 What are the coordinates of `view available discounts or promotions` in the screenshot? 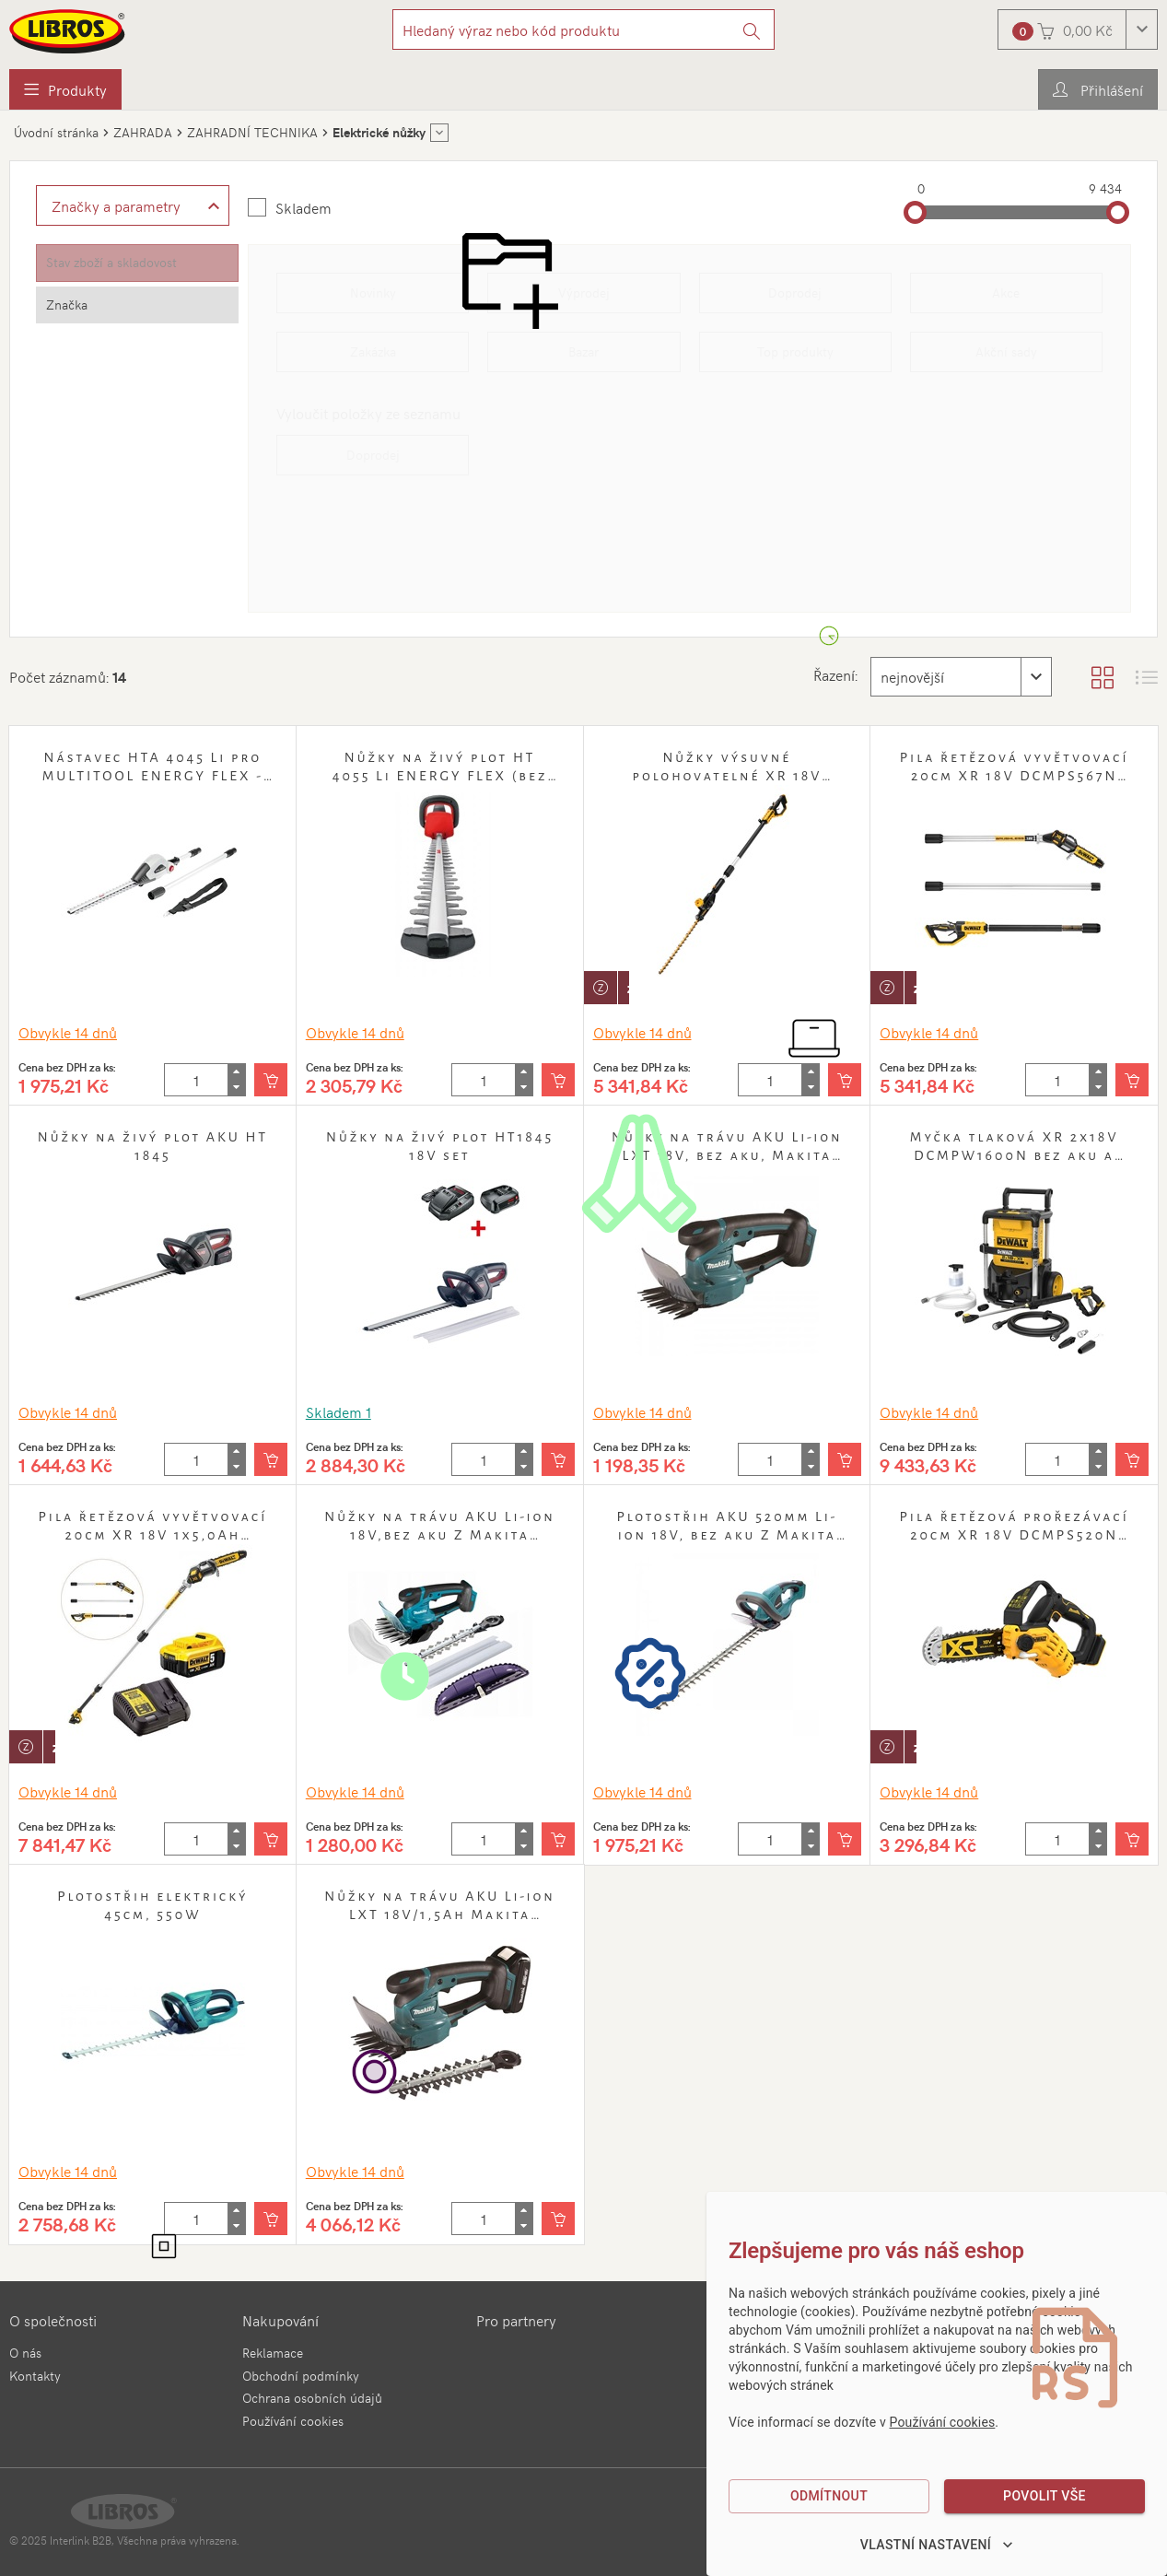 It's located at (650, 1673).